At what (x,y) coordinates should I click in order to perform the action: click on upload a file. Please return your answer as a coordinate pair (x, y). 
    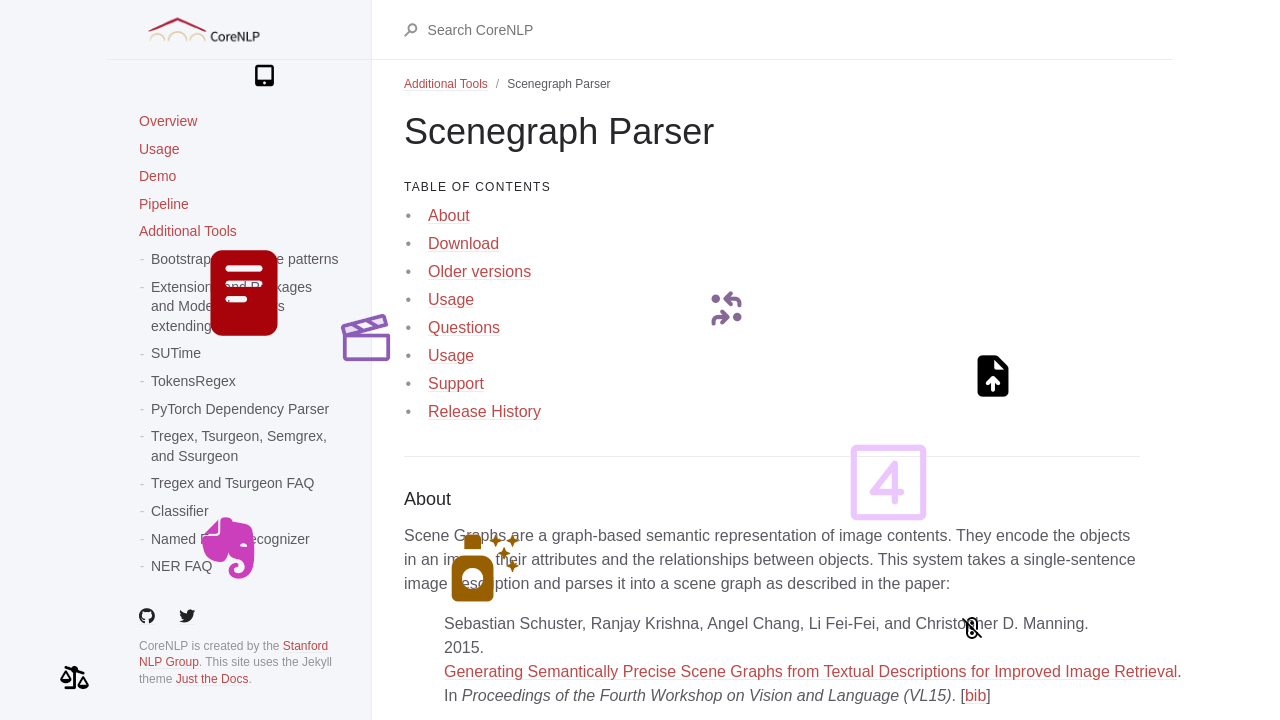
    Looking at the image, I should click on (993, 376).